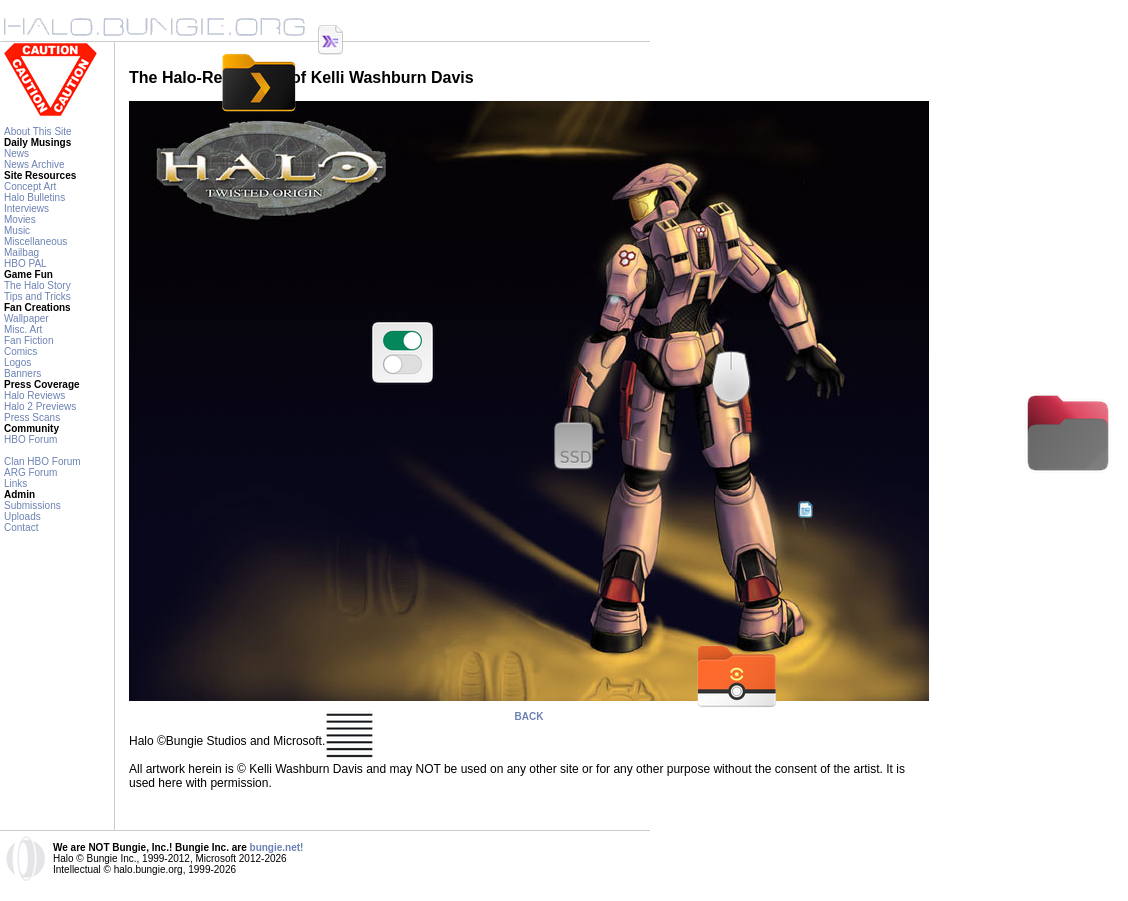 This screenshot has width=1128, height=901. What do you see at coordinates (402, 352) in the screenshot?
I see `open system settings or preferences` at bounding box center [402, 352].